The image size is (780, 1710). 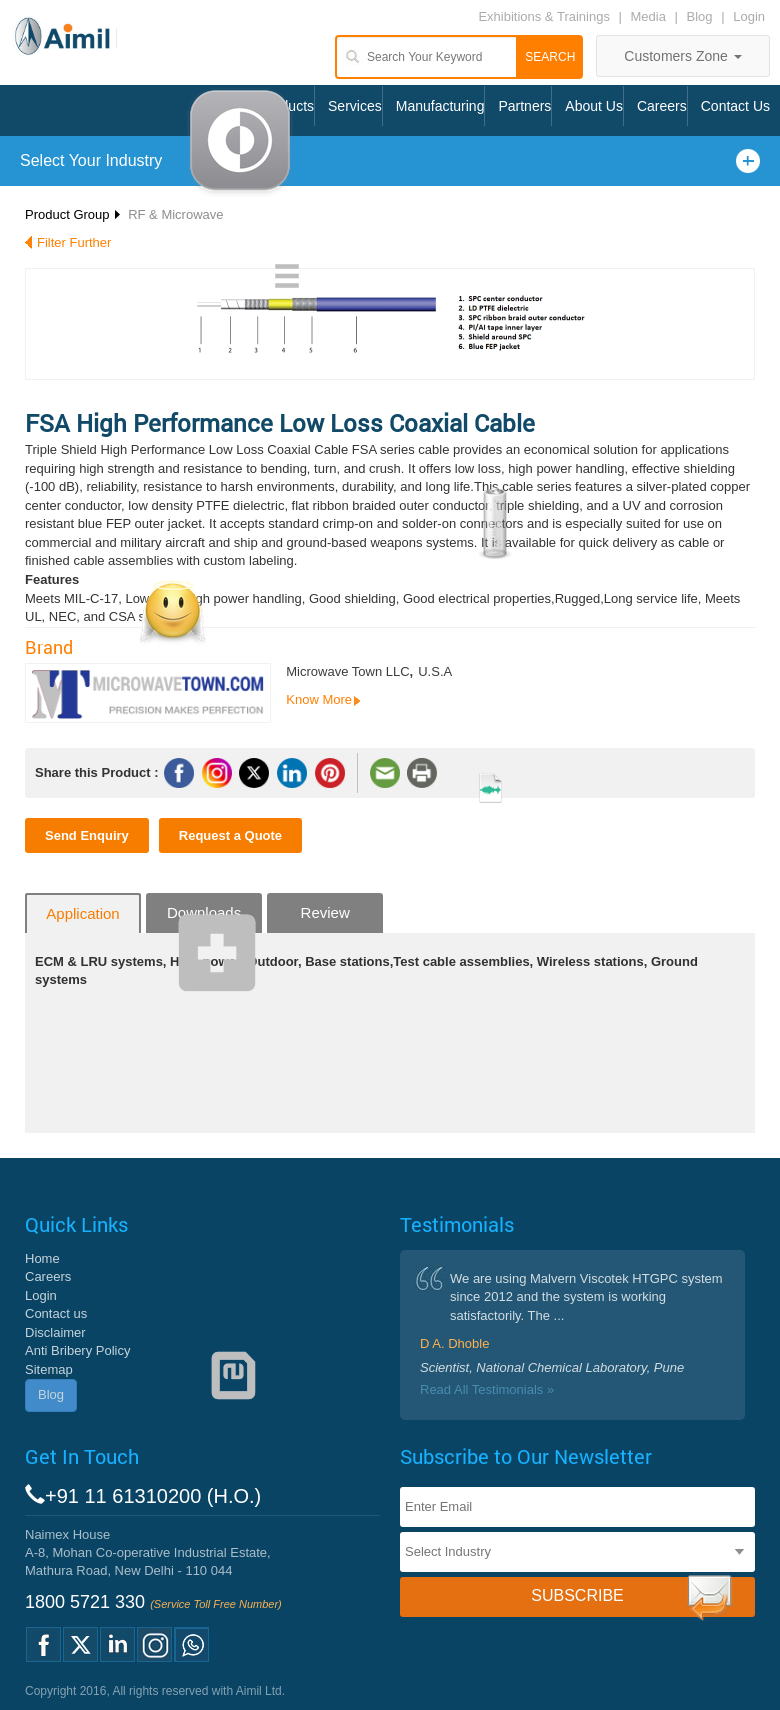 I want to click on access flash media or USB storage device, so click(x=231, y=1375).